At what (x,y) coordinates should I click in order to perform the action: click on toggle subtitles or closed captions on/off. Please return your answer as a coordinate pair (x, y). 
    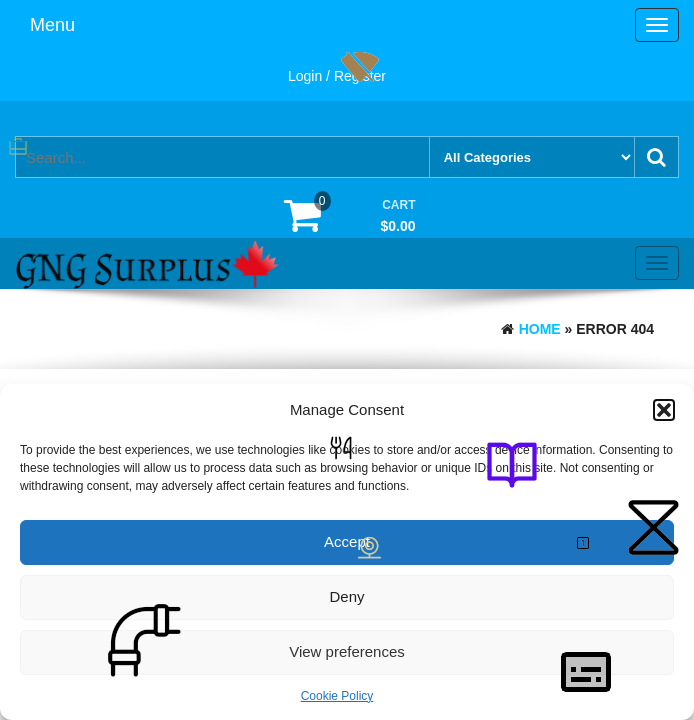
    Looking at the image, I should click on (586, 672).